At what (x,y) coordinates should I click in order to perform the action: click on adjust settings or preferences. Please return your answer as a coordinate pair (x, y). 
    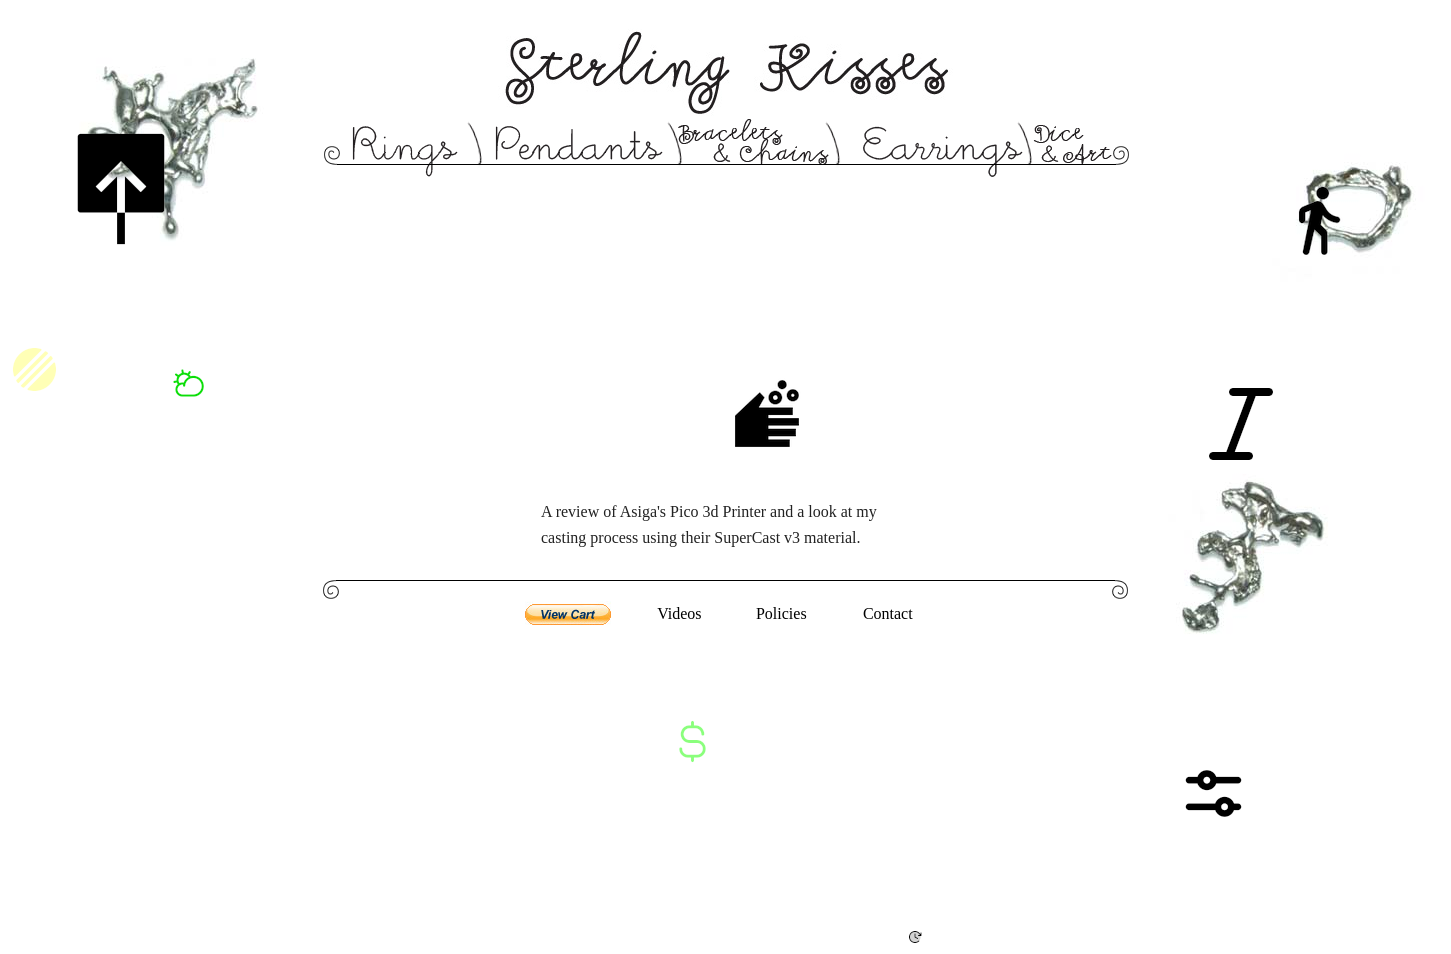
    Looking at the image, I should click on (1213, 793).